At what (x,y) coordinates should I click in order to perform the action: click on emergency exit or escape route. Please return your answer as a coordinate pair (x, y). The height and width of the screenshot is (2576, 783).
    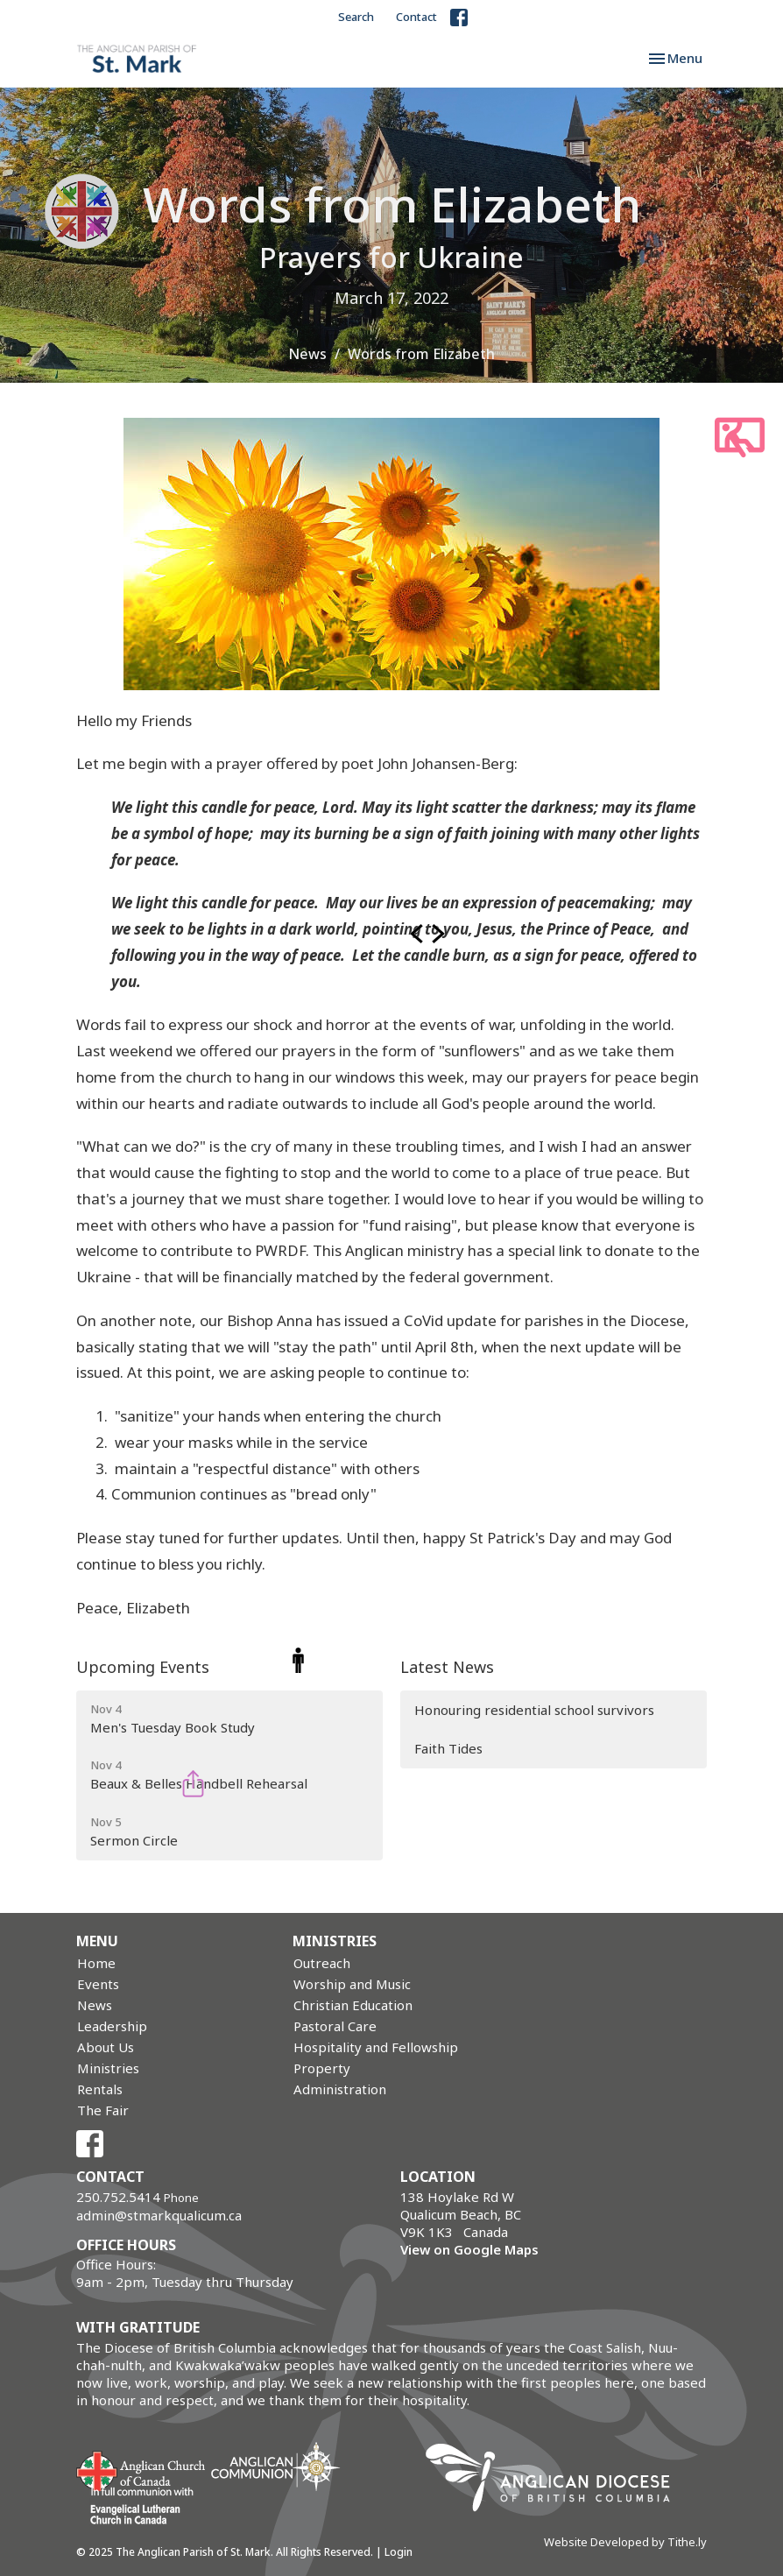
    Looking at the image, I should click on (739, 437).